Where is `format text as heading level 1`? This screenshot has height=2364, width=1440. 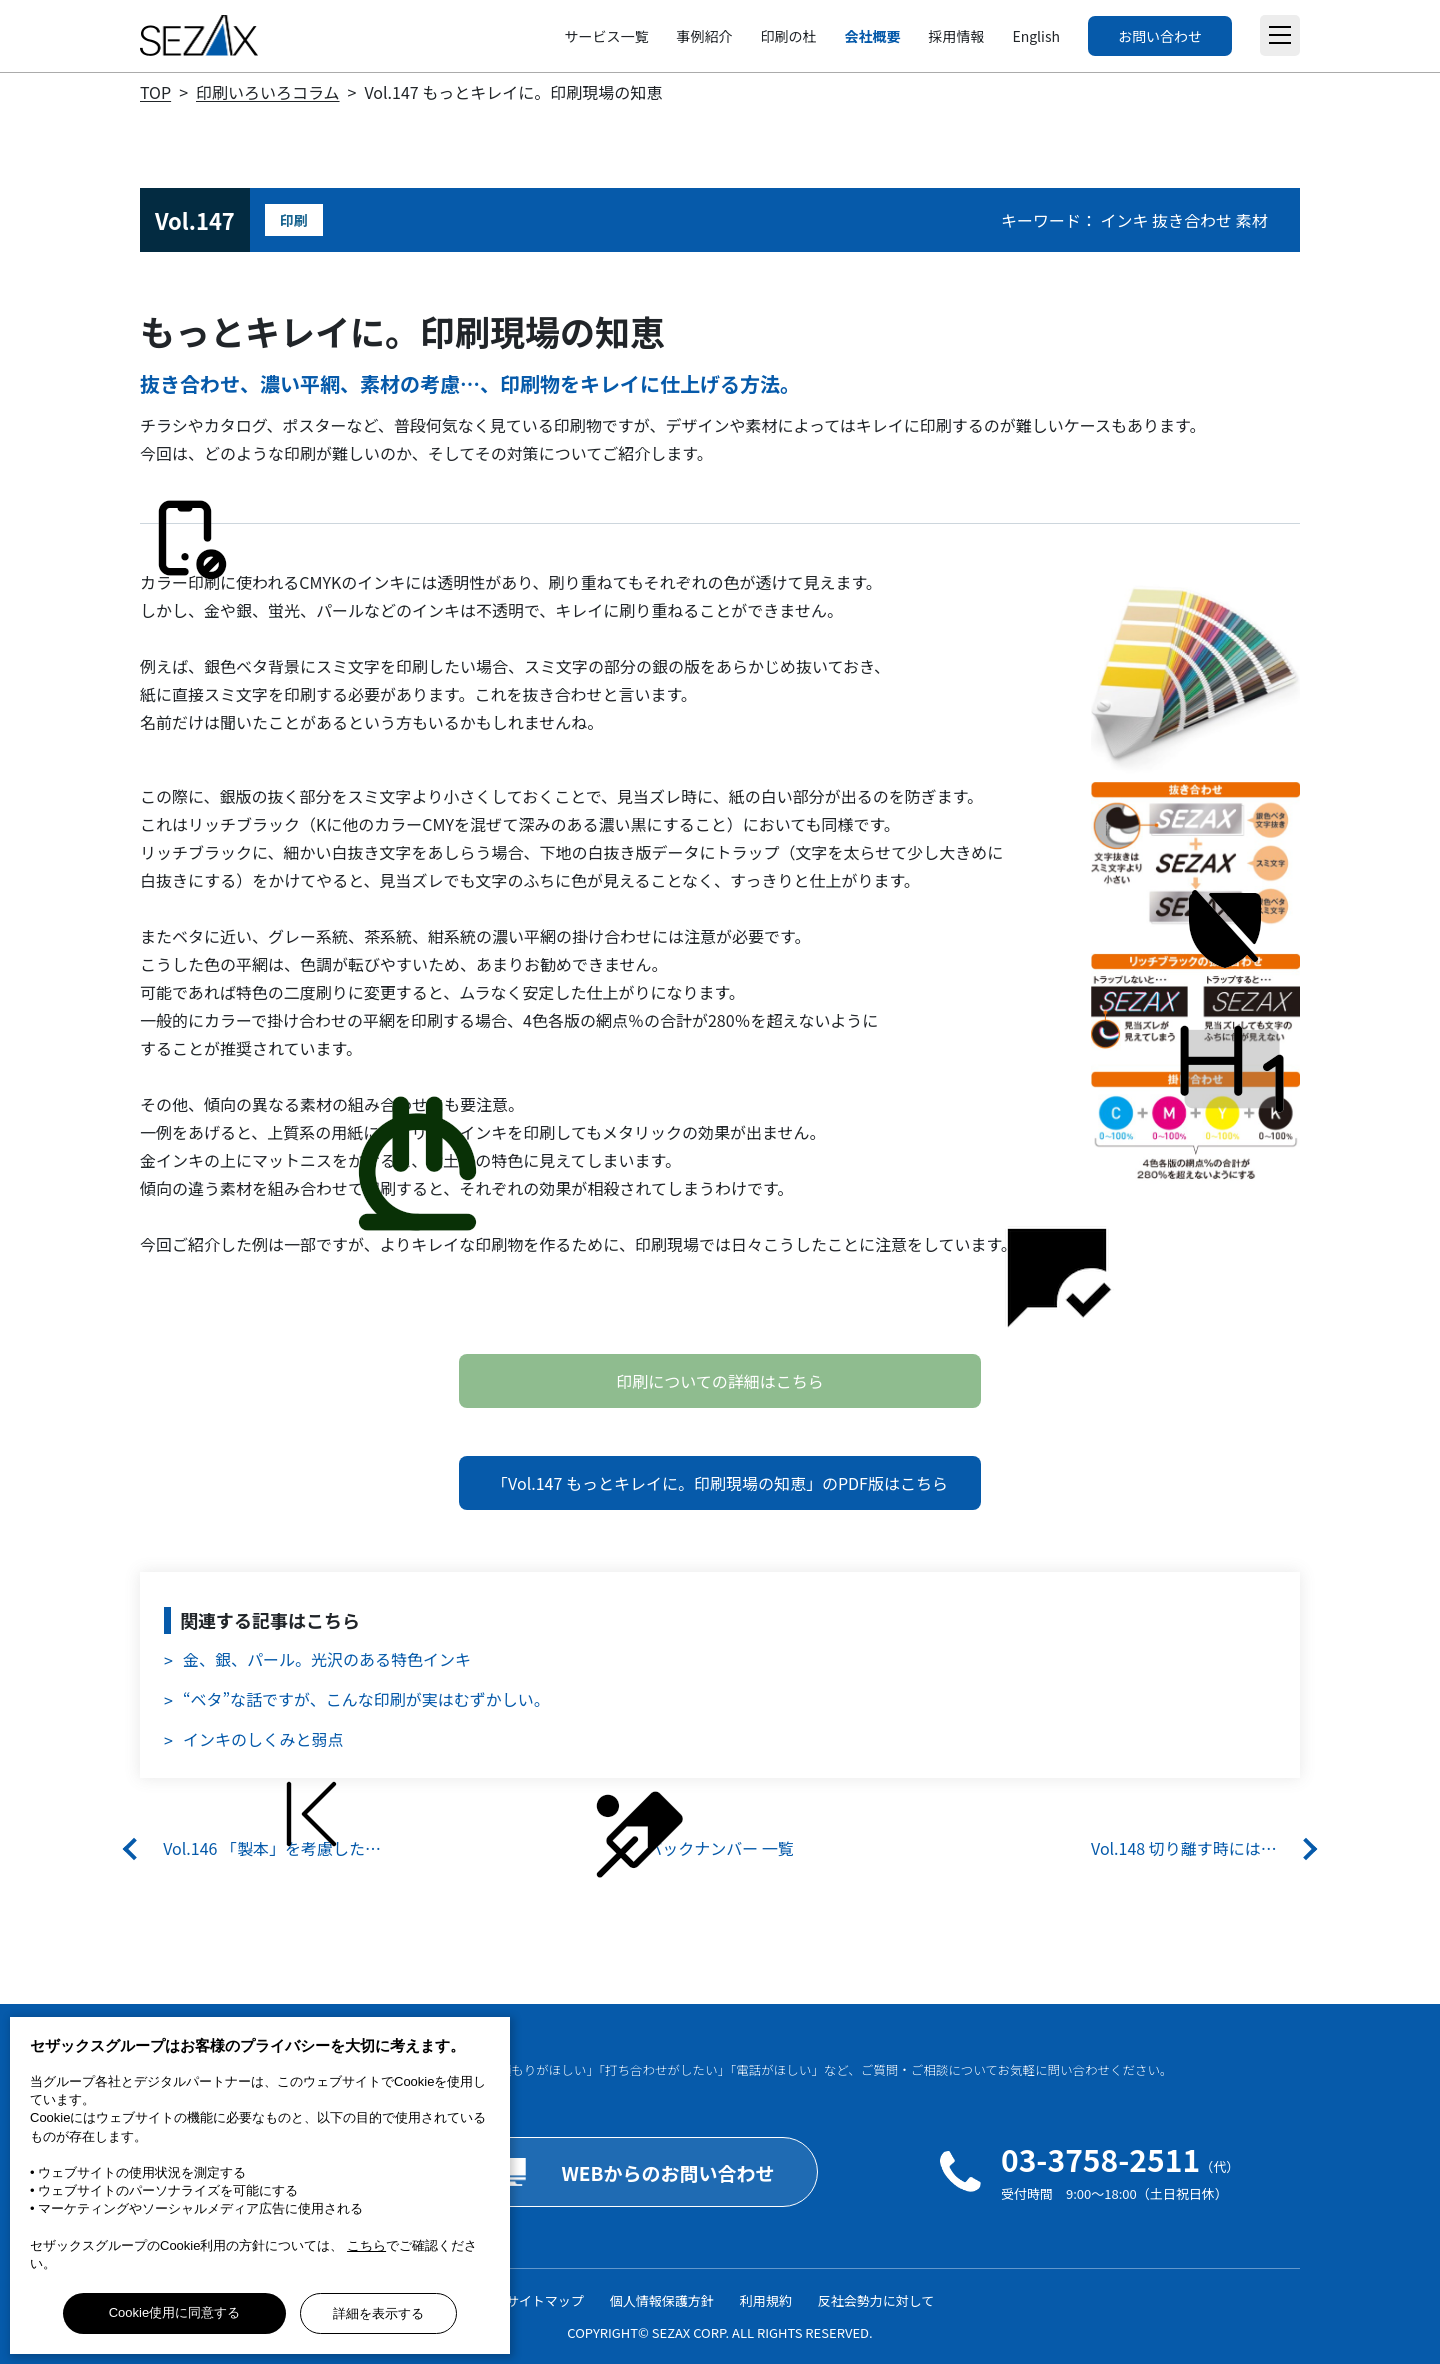 format text as heading level 1 is located at coordinates (1230, 1067).